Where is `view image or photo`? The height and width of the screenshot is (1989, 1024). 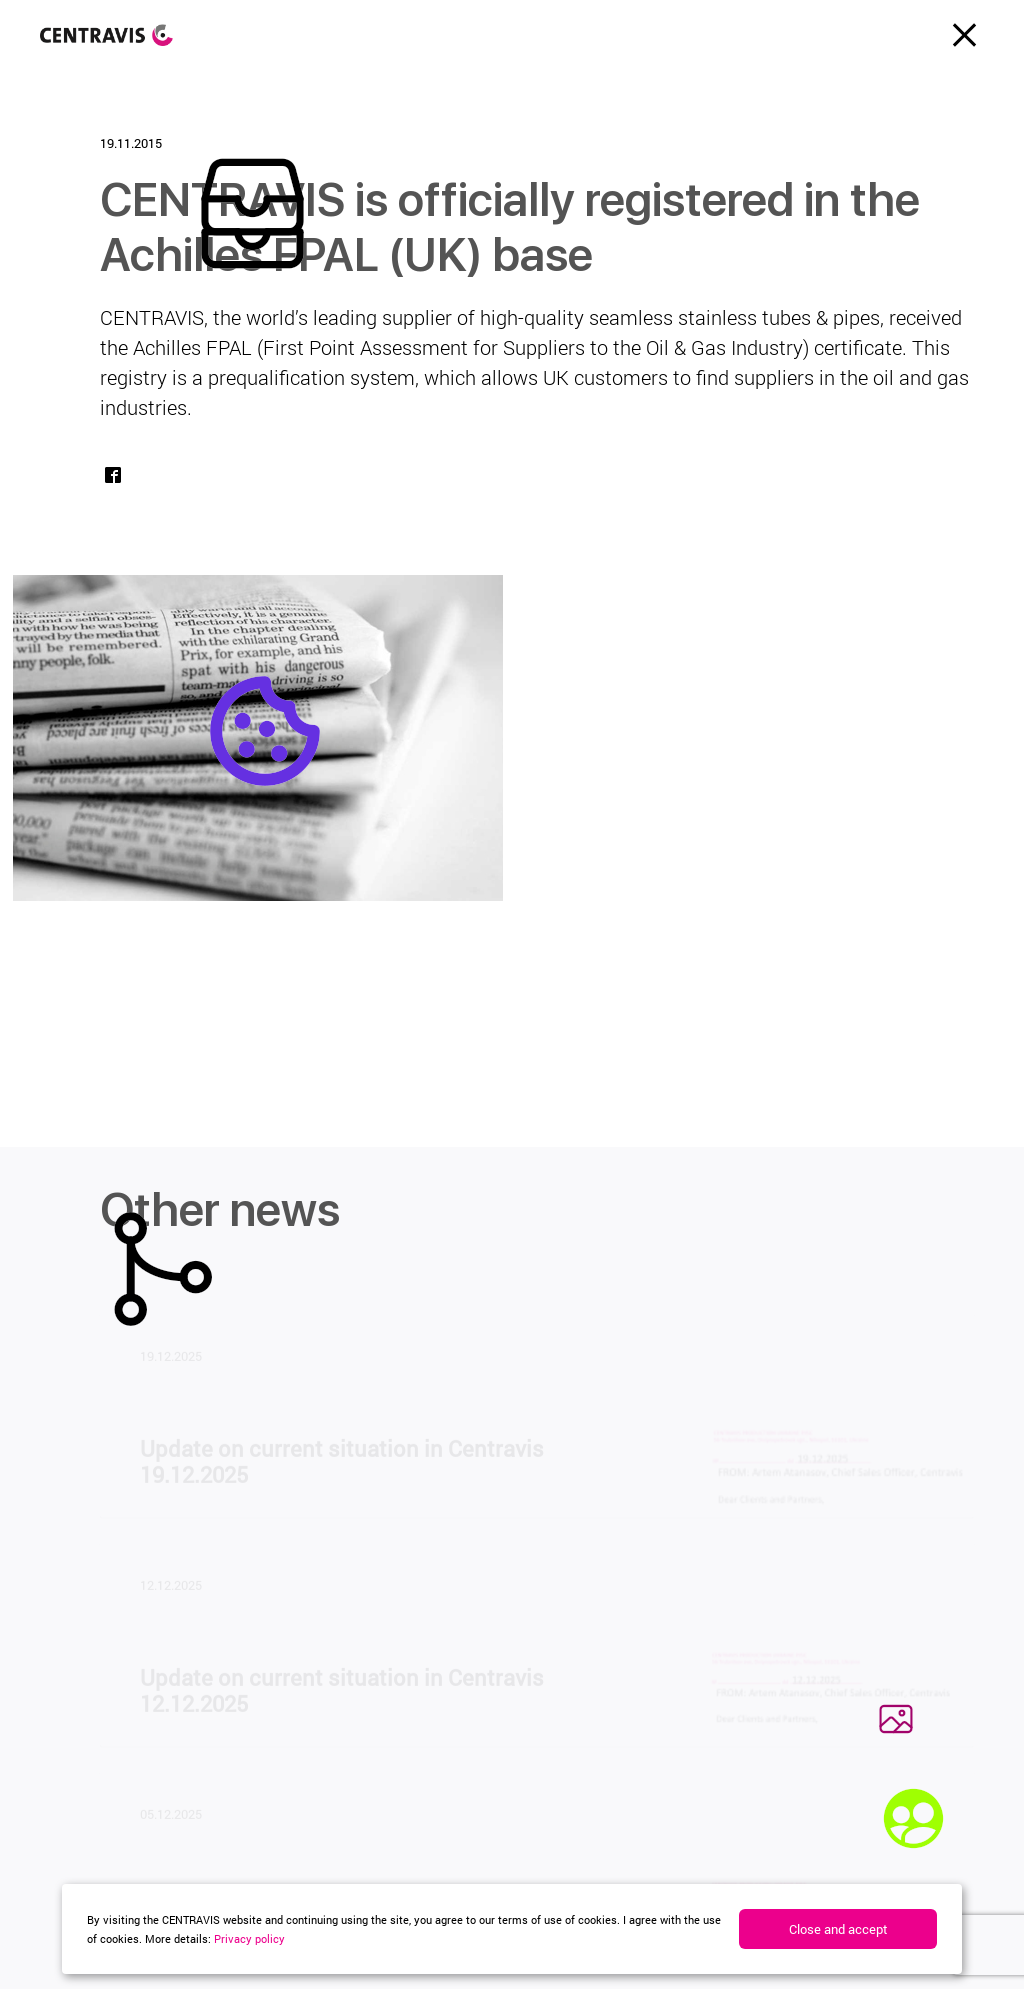
view image or photo is located at coordinates (896, 1719).